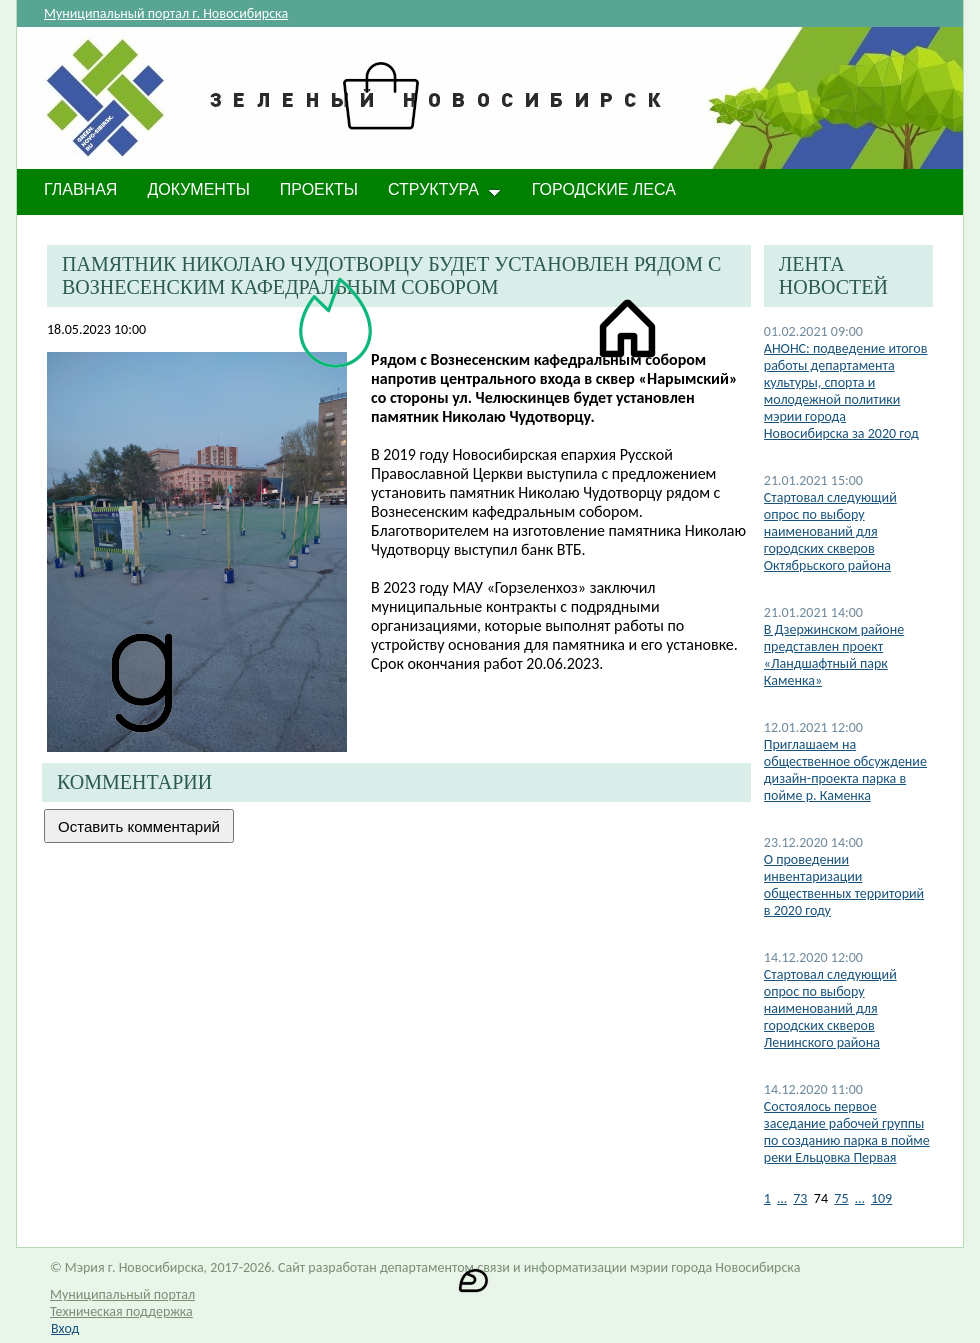 This screenshot has height=1343, width=980. Describe the element at coordinates (473, 1280) in the screenshot. I see `access motorsports or racing content` at that location.